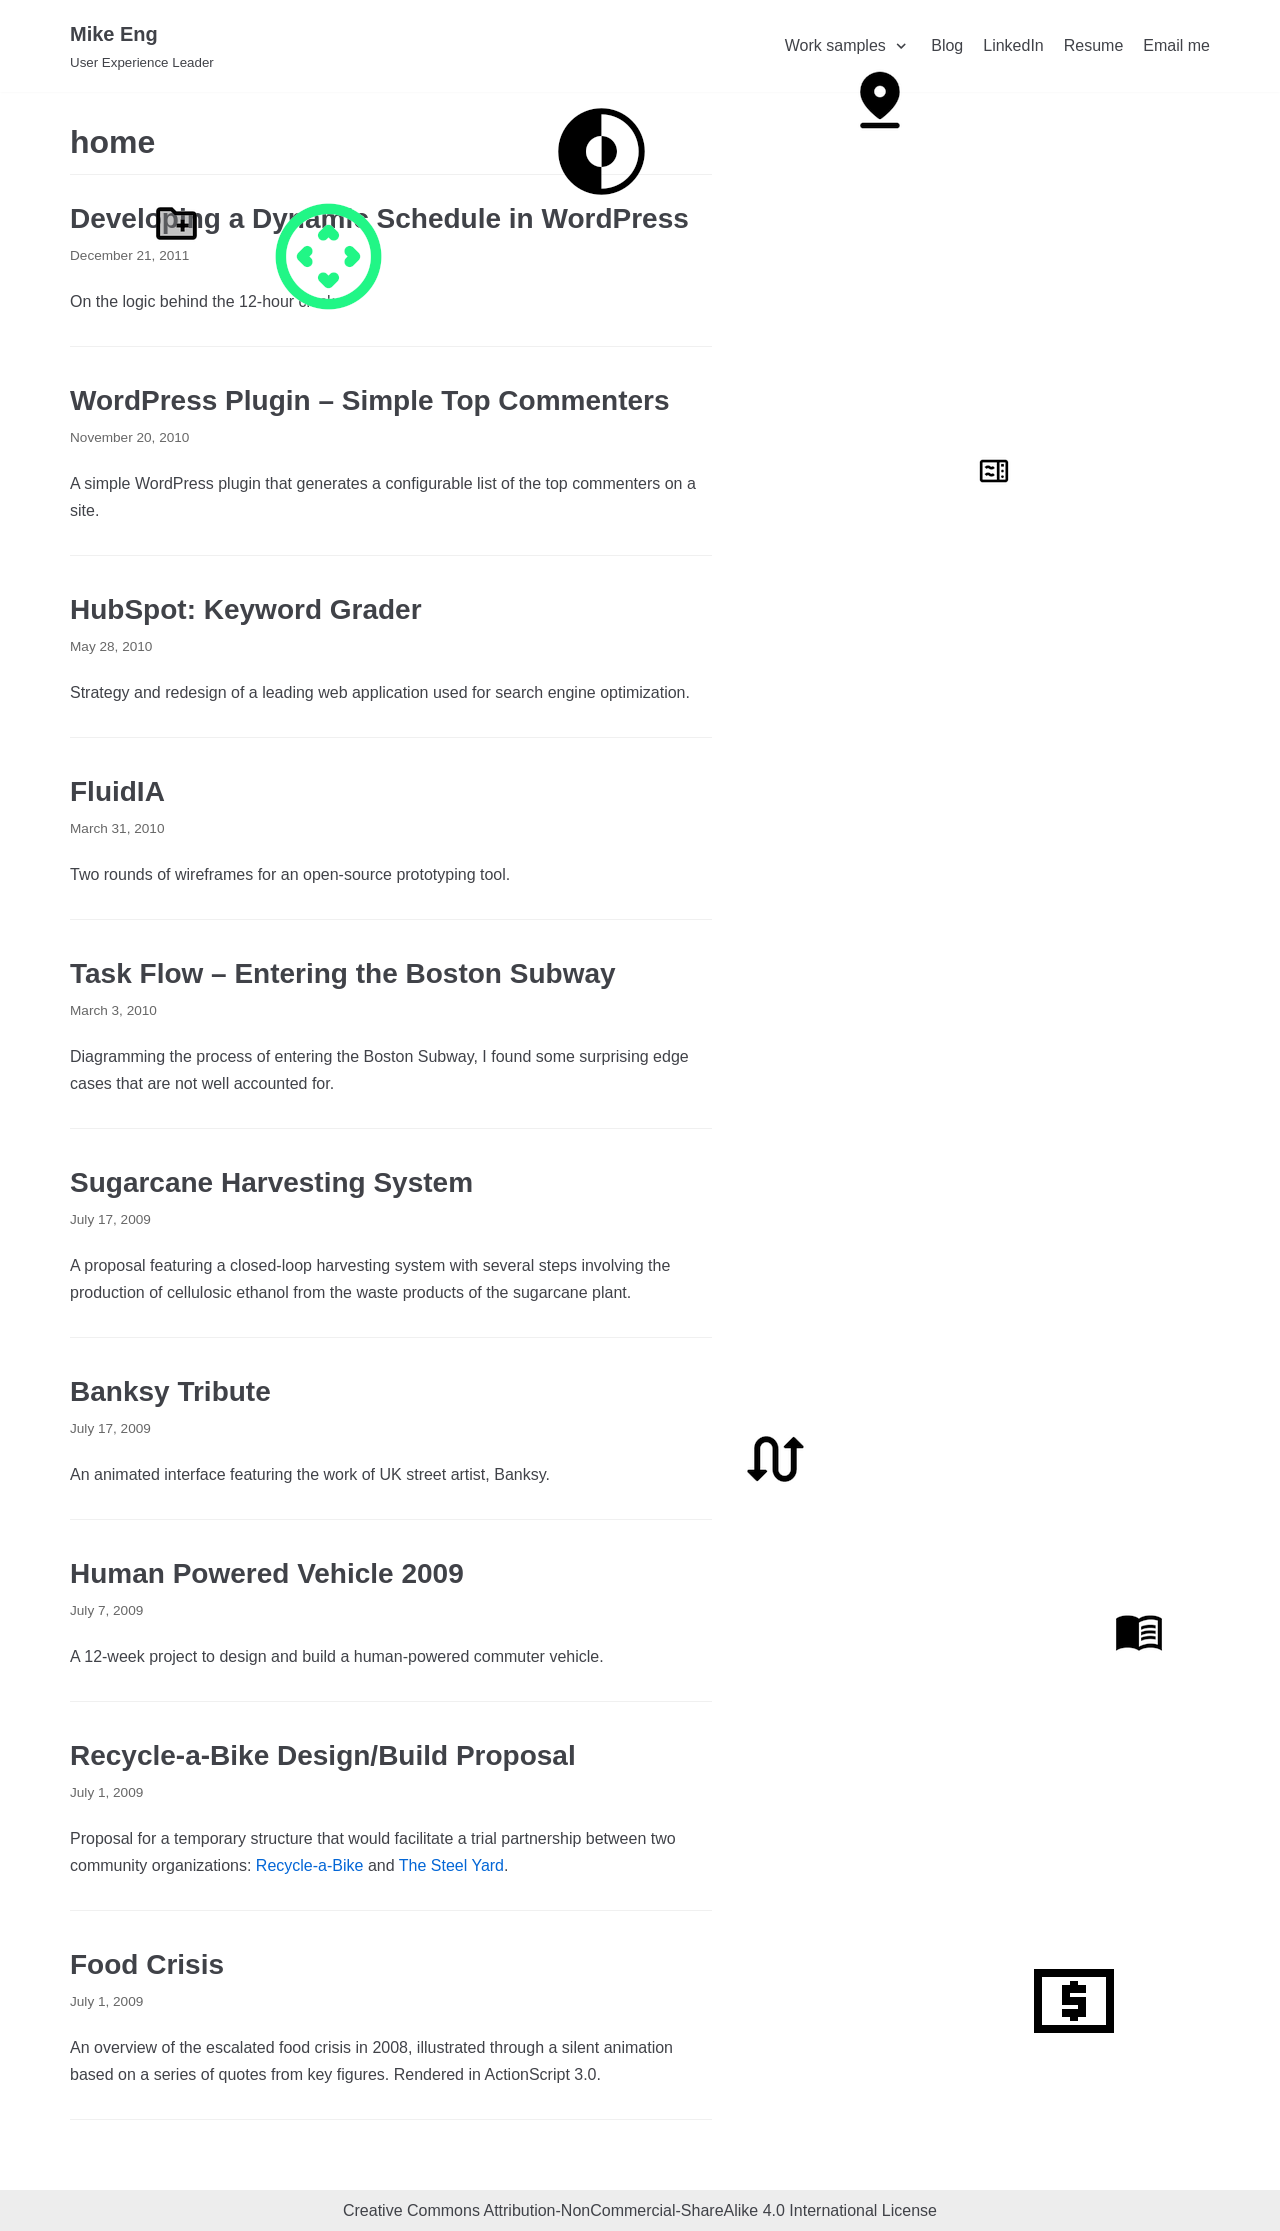  What do you see at coordinates (880, 100) in the screenshot?
I see `drop a pin to mark a location on the map` at bounding box center [880, 100].